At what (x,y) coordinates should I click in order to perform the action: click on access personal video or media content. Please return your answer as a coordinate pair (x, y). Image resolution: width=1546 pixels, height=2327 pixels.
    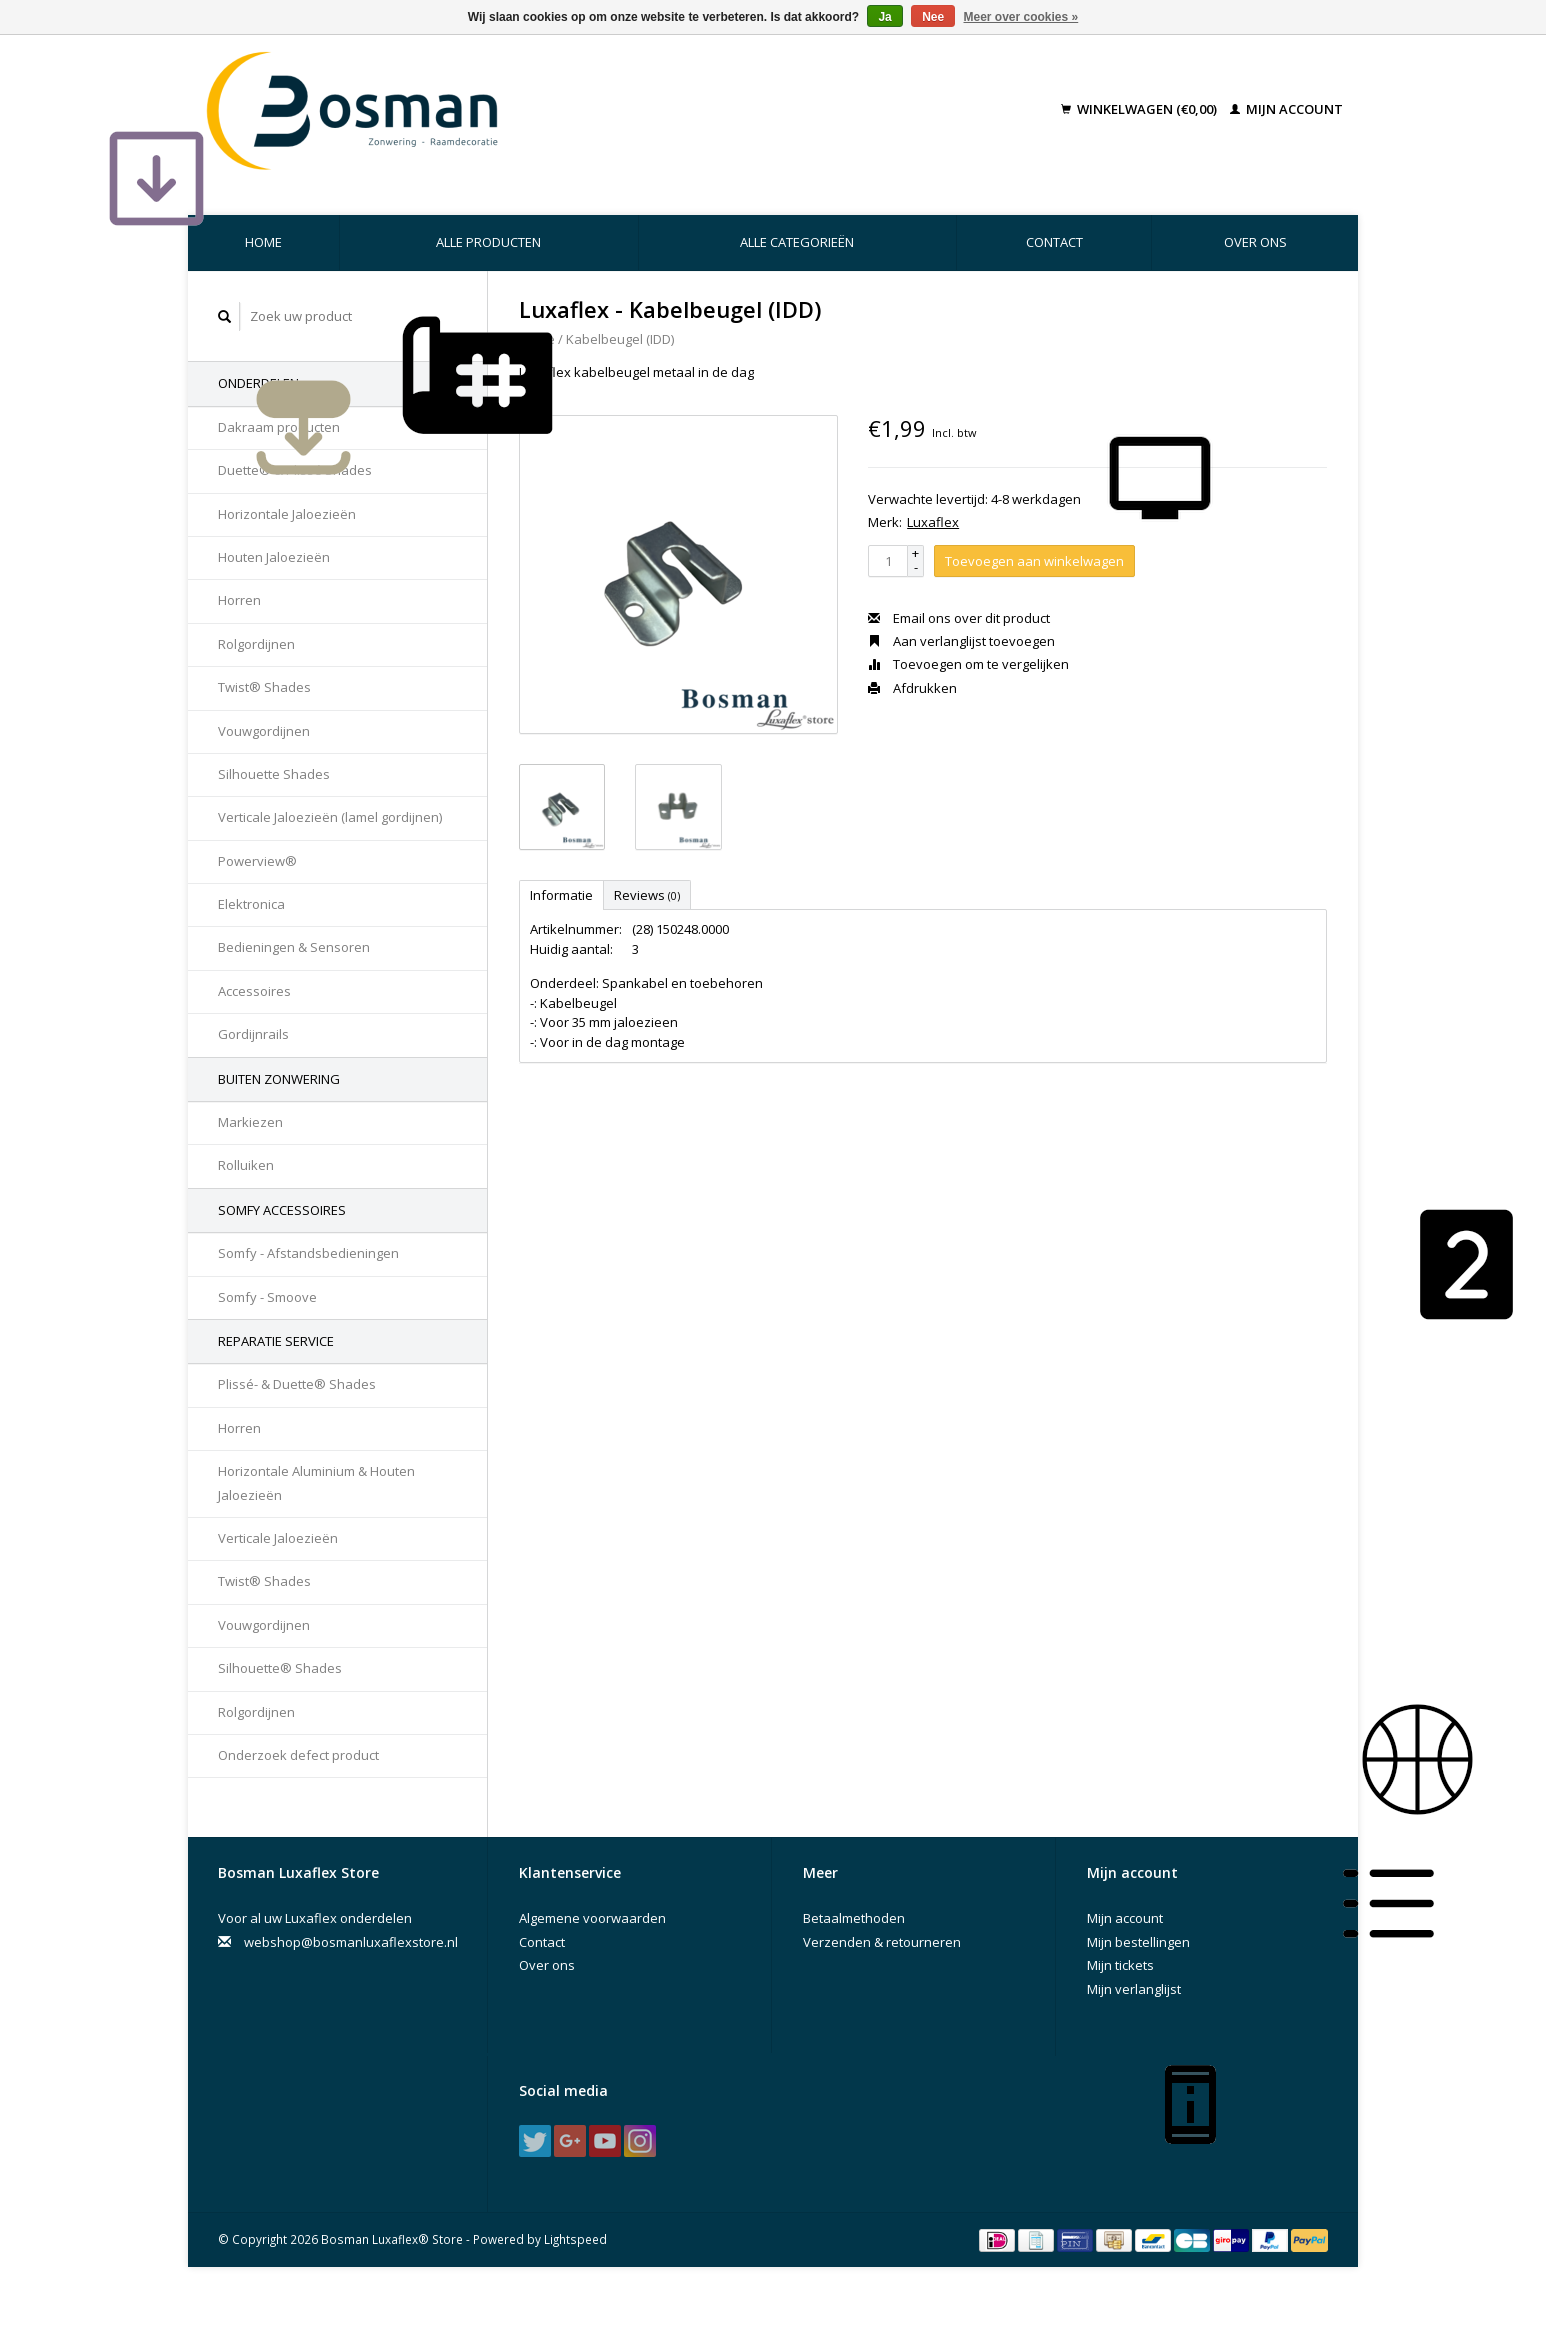
    Looking at the image, I should click on (1160, 478).